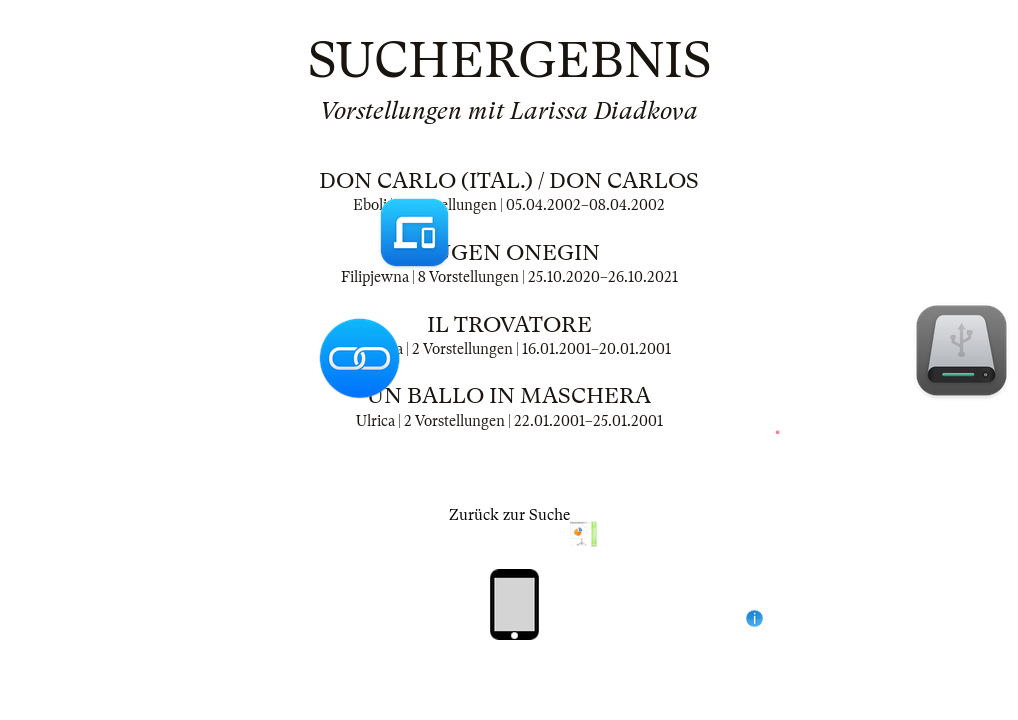 The width and height of the screenshot is (1018, 720). Describe the element at coordinates (359, 358) in the screenshot. I see `manage paired bluetooth devices` at that location.